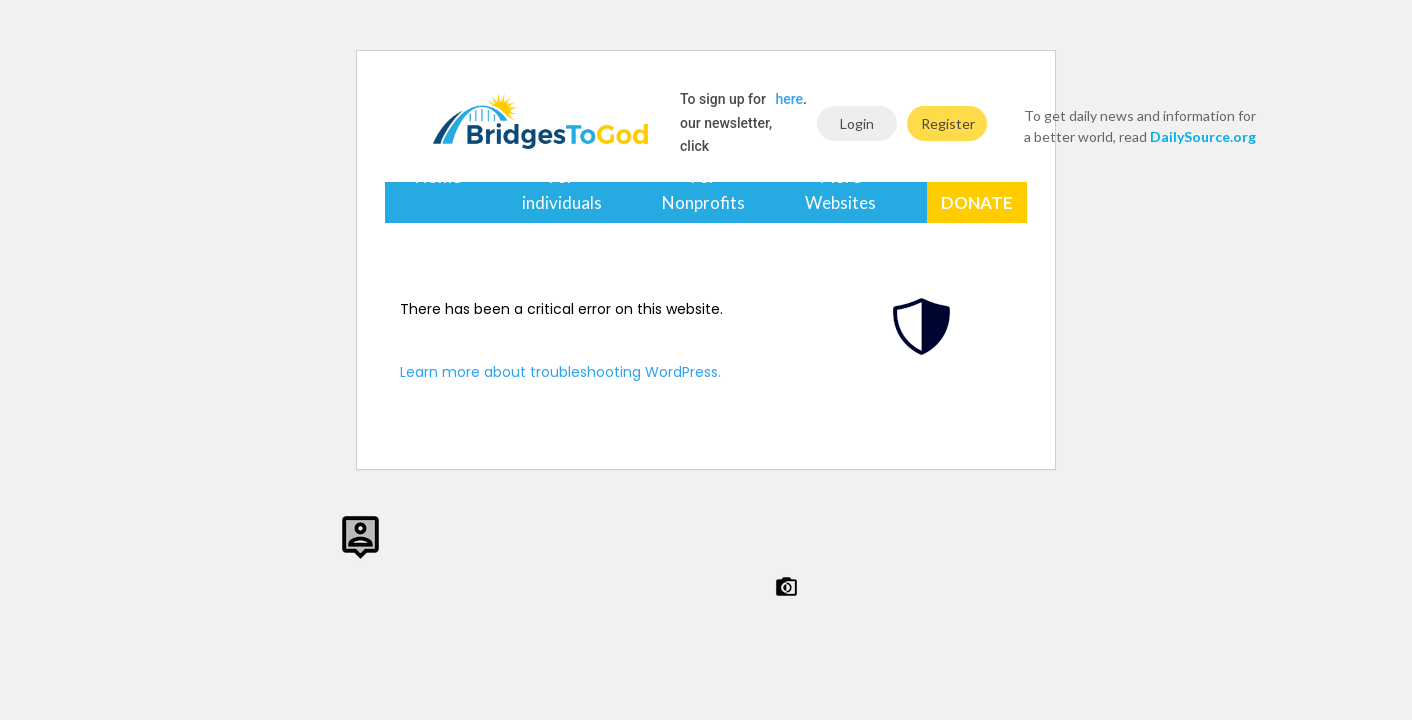  Describe the element at coordinates (786, 586) in the screenshot. I see `apply black and white filter to photos` at that location.